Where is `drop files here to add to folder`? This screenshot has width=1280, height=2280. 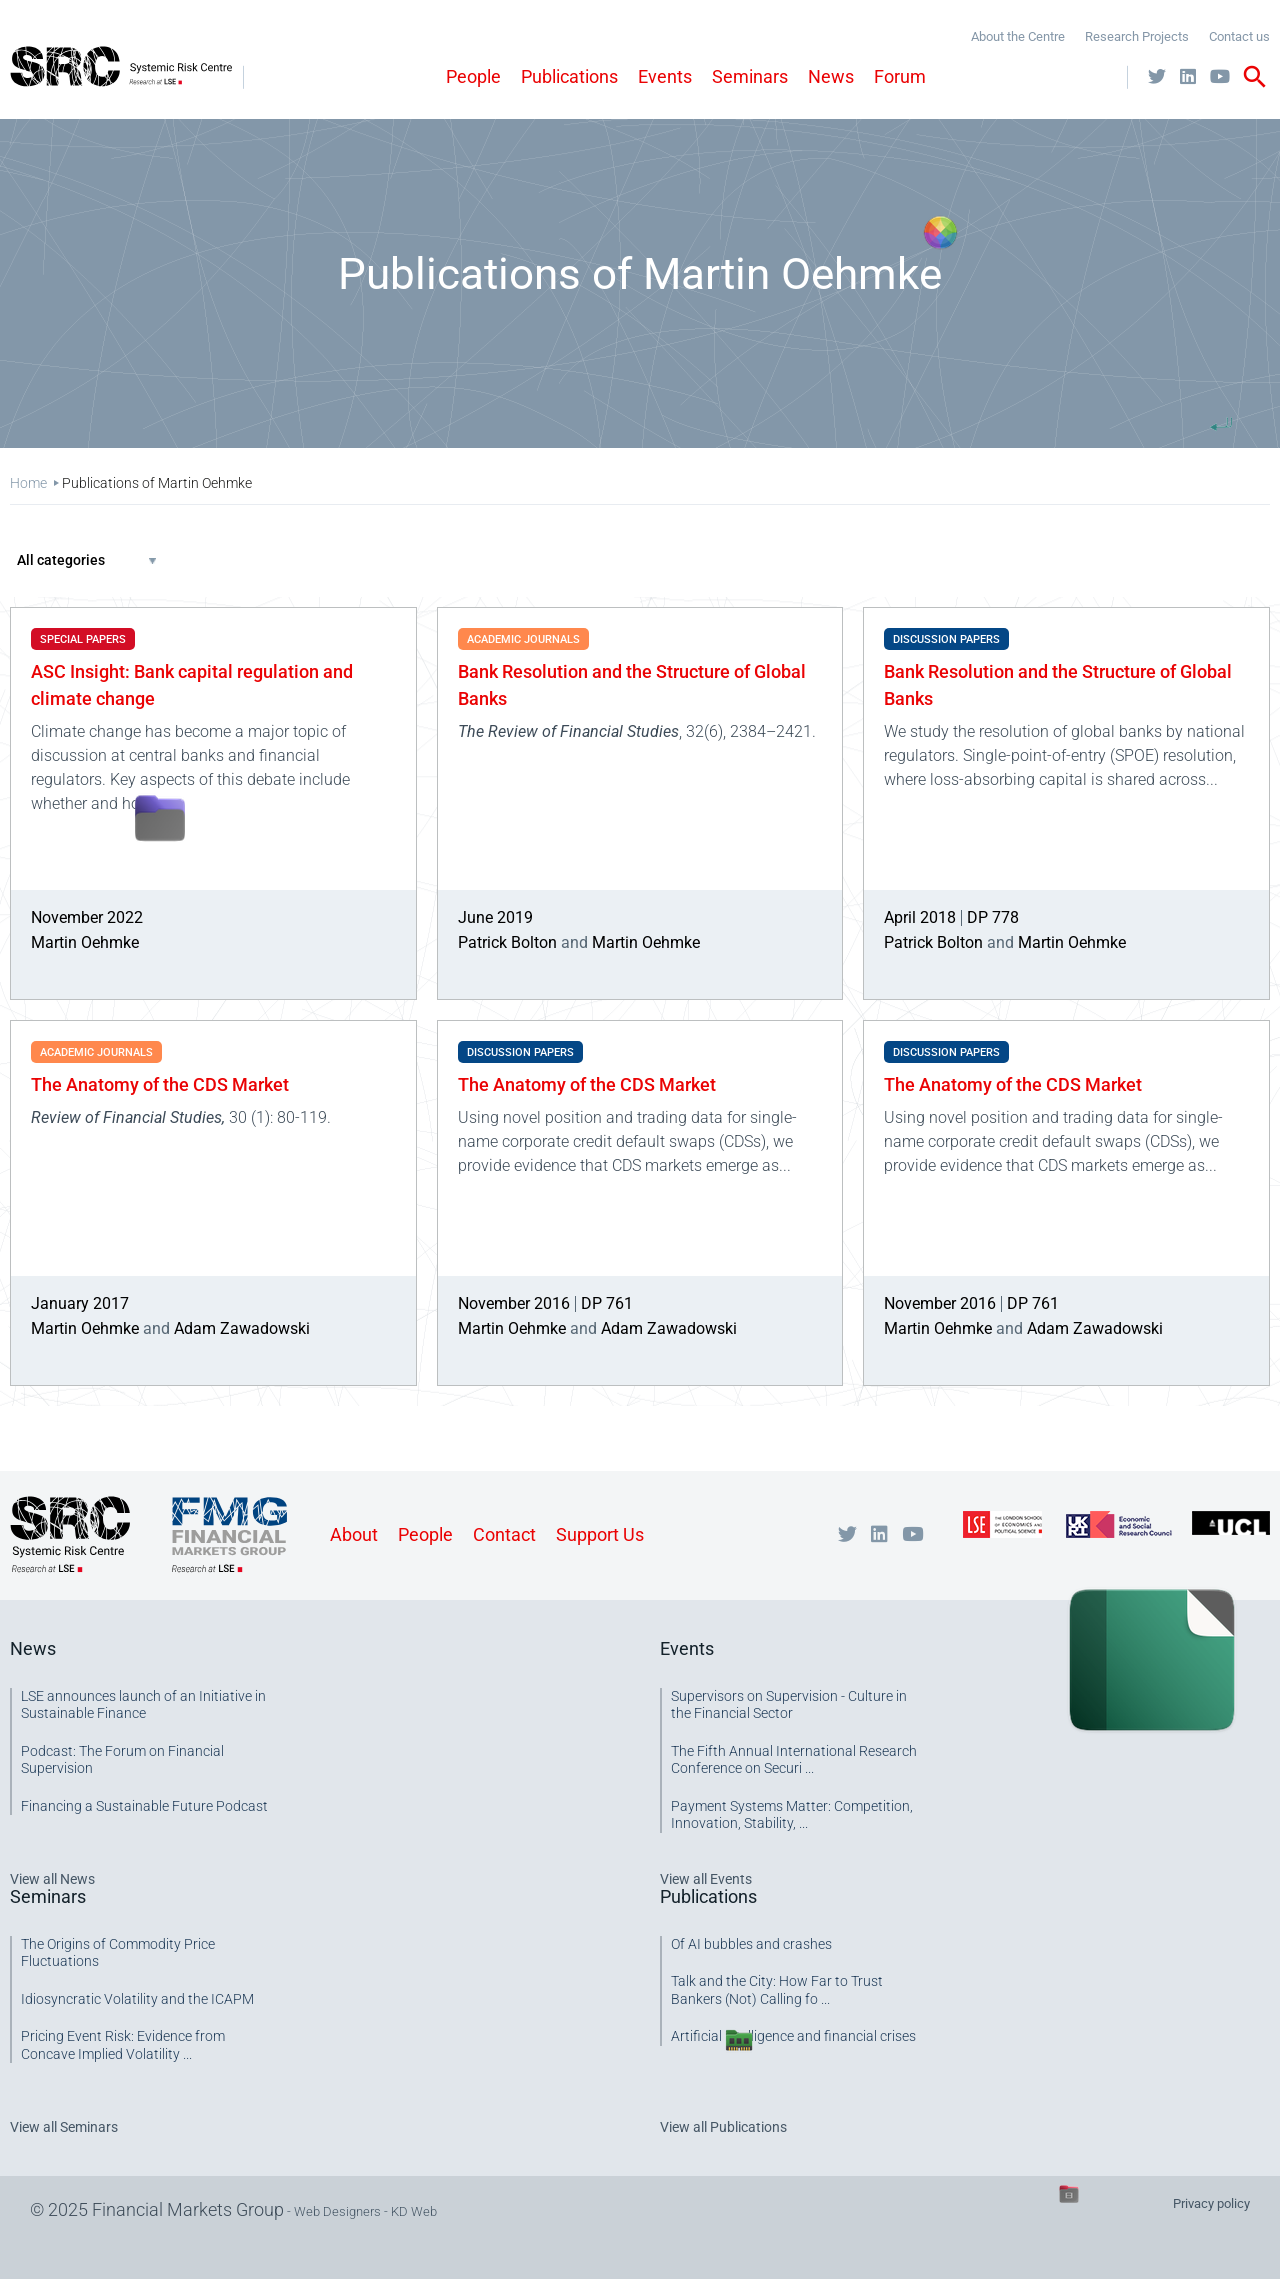 drop files here to add to folder is located at coordinates (160, 818).